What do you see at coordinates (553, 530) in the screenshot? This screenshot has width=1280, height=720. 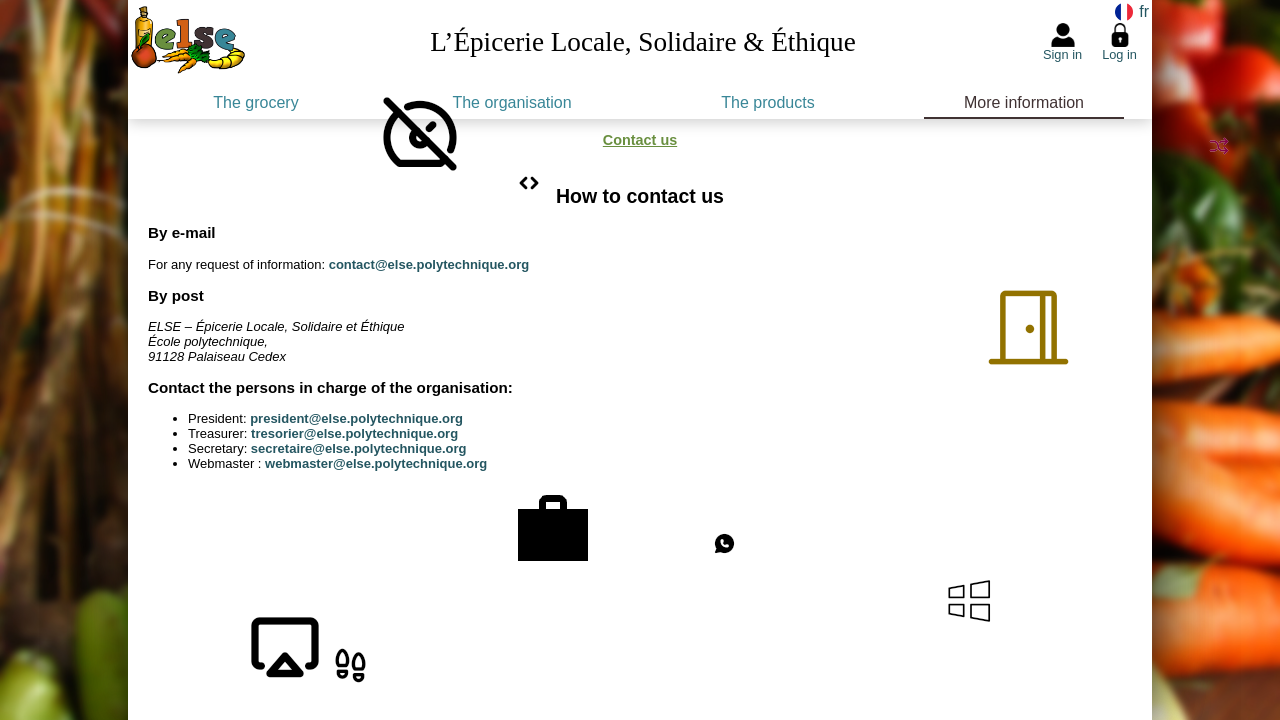 I see `access work-related files or documents` at bounding box center [553, 530].